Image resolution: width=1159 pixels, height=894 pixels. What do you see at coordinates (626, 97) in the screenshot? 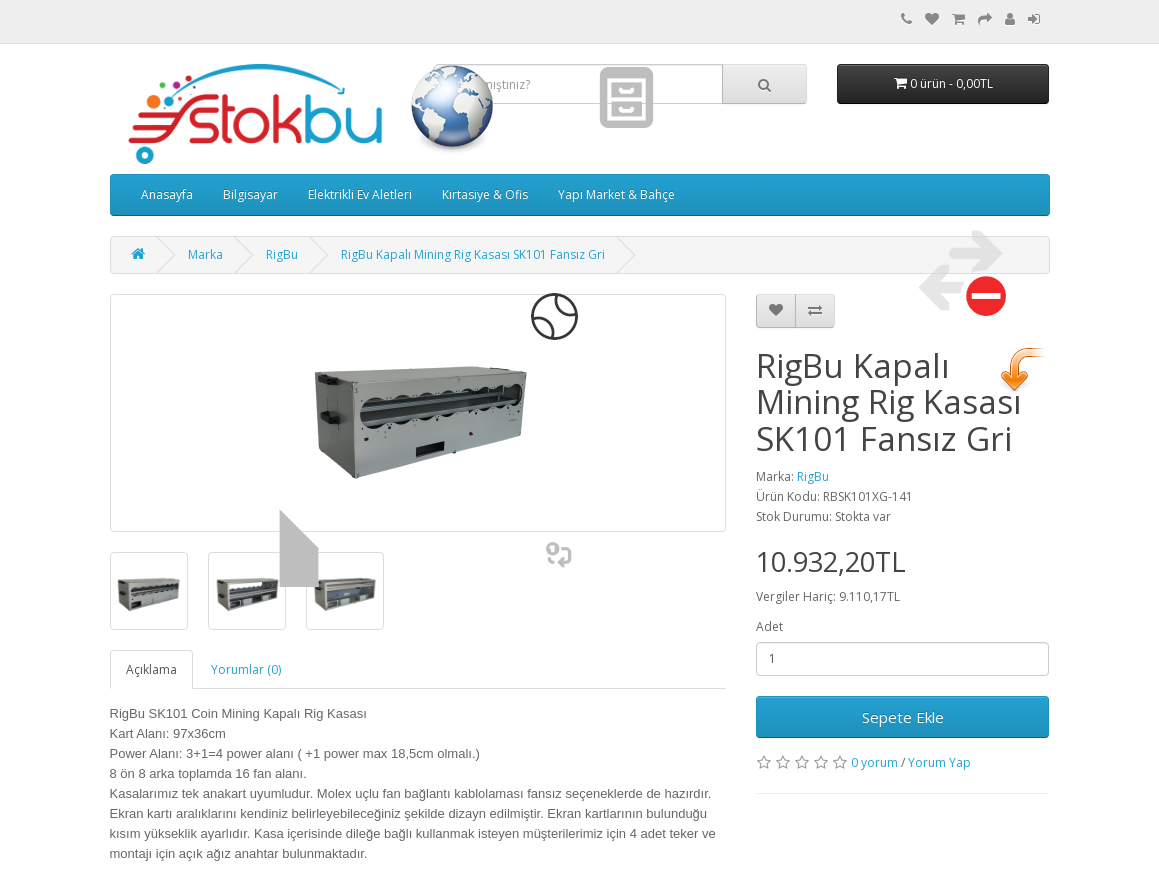
I see `open the file manager application` at bounding box center [626, 97].